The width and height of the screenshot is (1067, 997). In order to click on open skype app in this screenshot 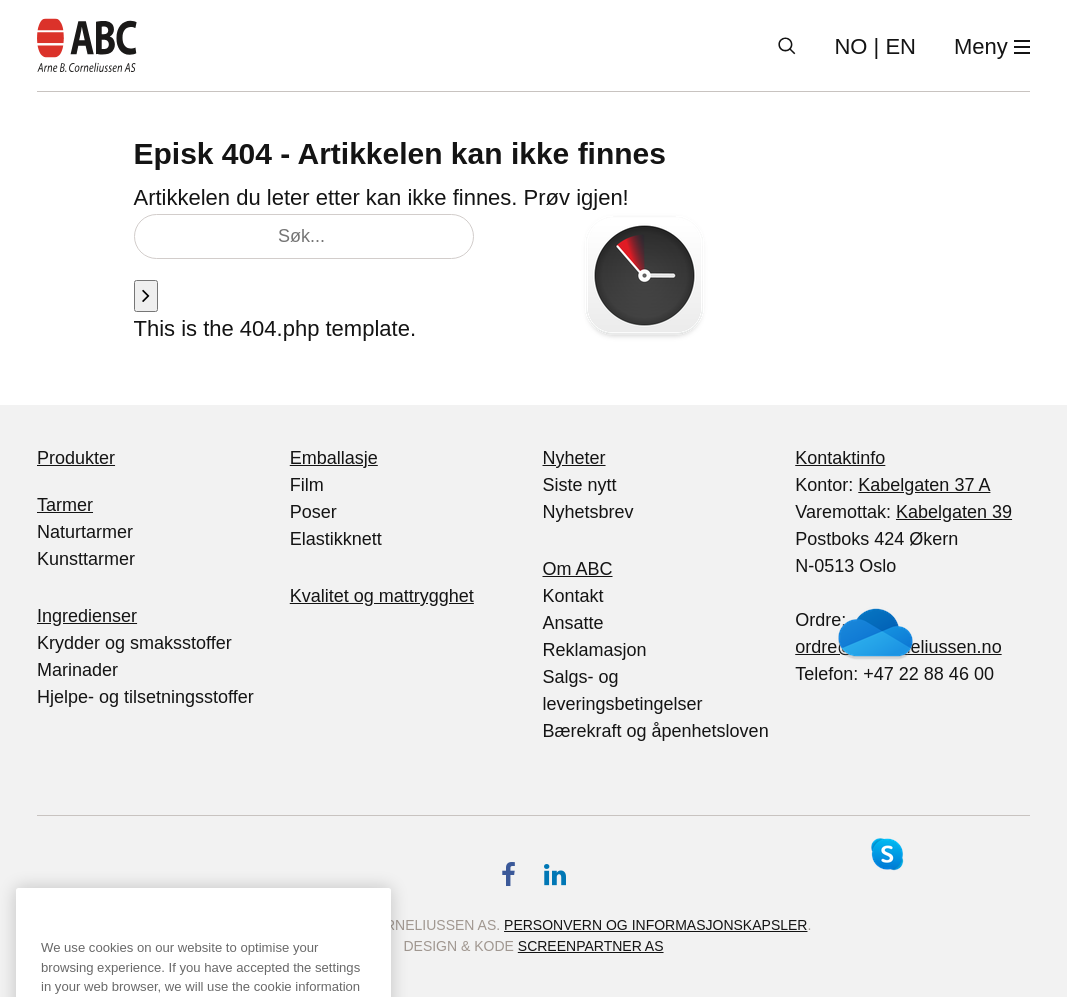, I will do `click(887, 854)`.